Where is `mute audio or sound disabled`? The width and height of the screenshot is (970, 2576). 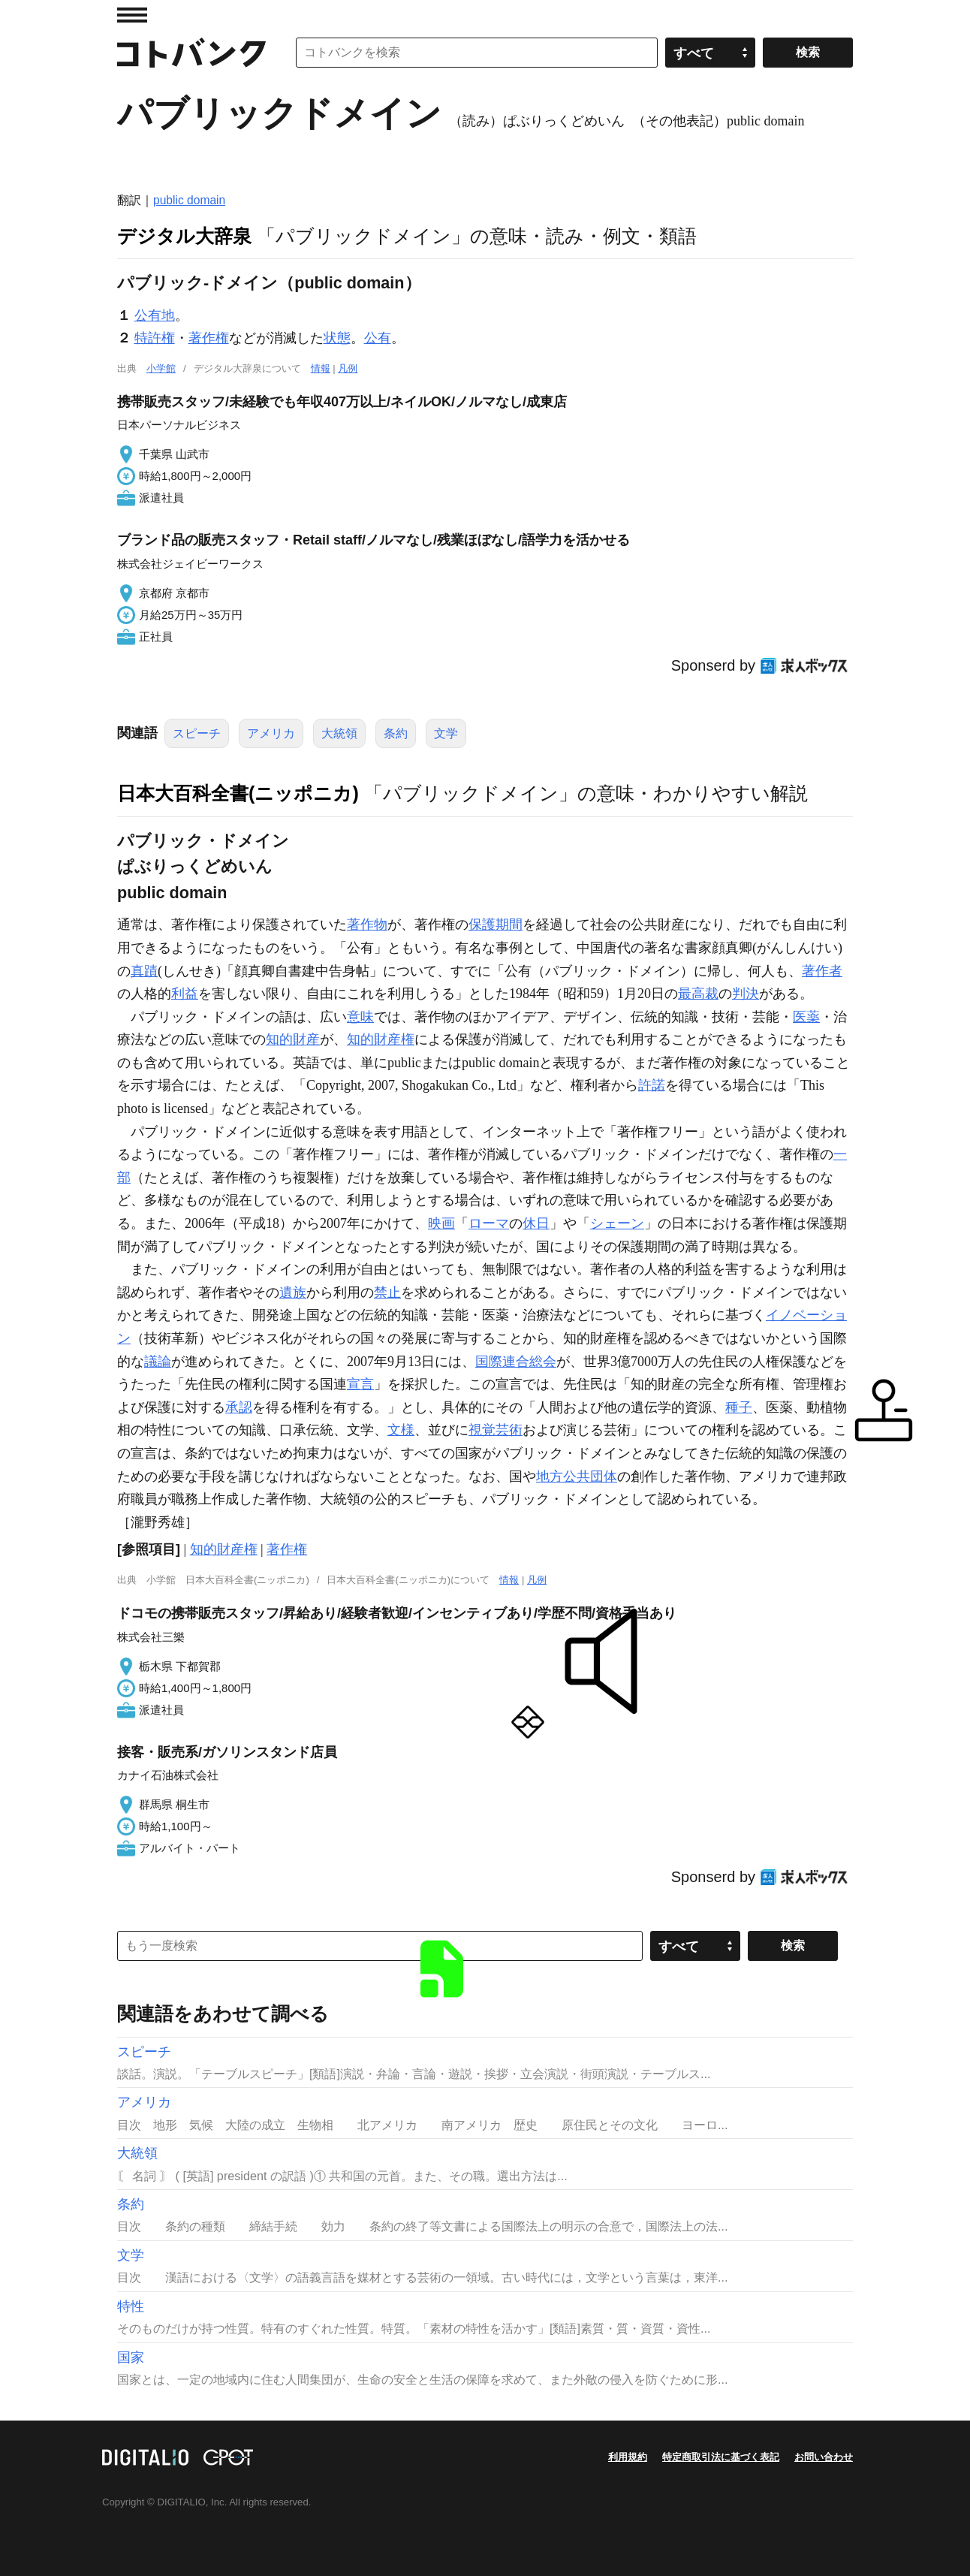 mute audio or sound disabled is located at coordinates (622, 1661).